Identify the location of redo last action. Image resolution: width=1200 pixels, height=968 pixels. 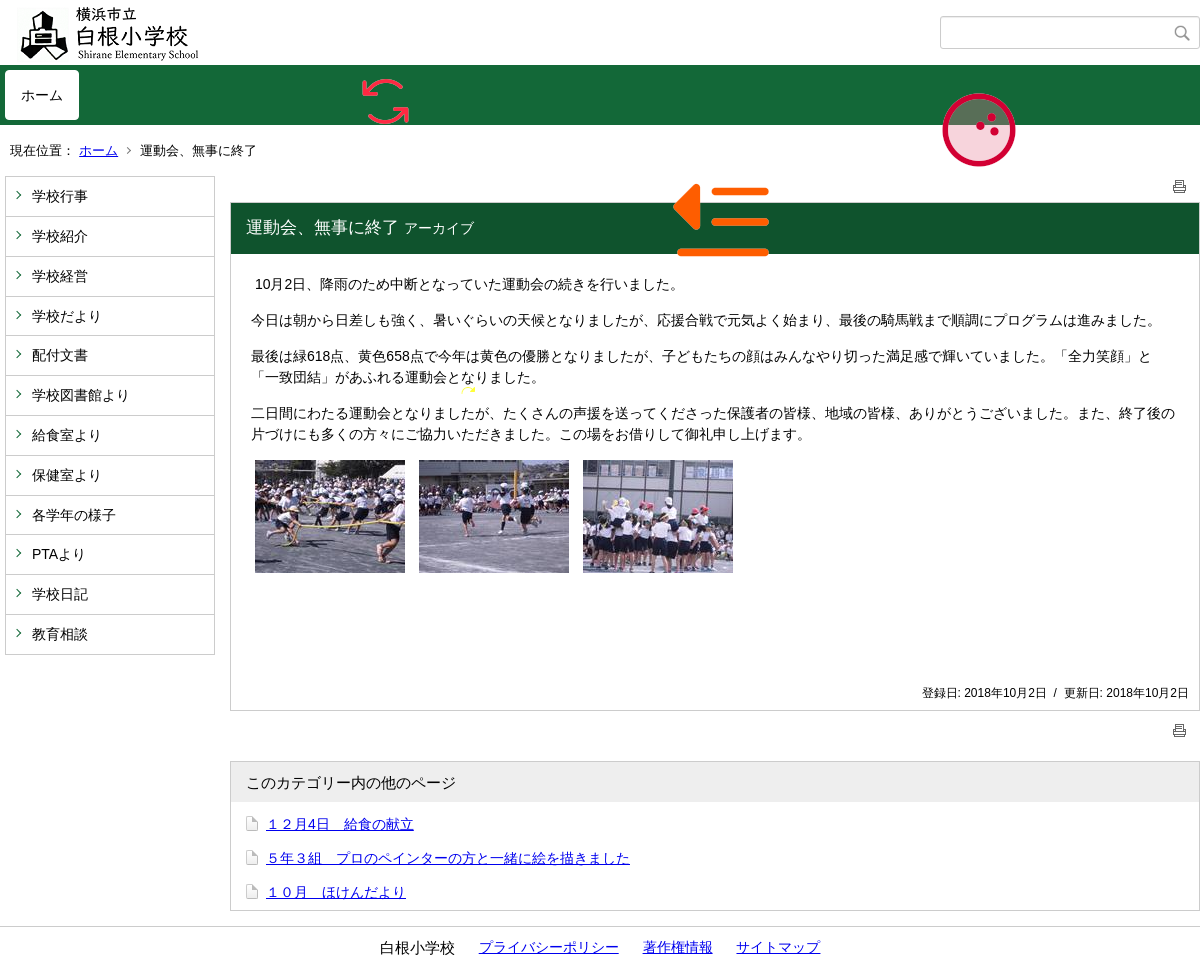
(468, 390).